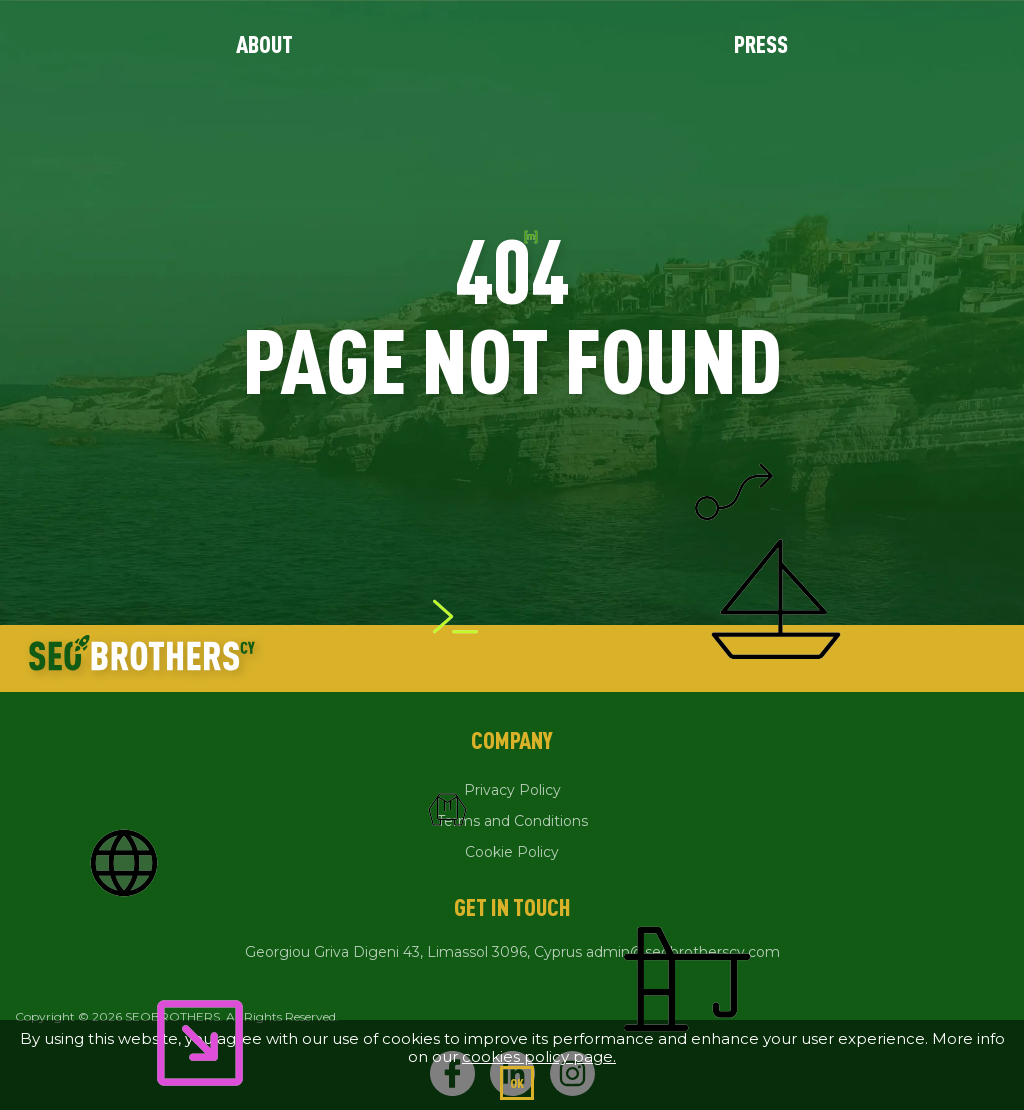 The width and height of the screenshot is (1024, 1110). Describe the element at coordinates (124, 863) in the screenshot. I see `access website or browse the internet` at that location.